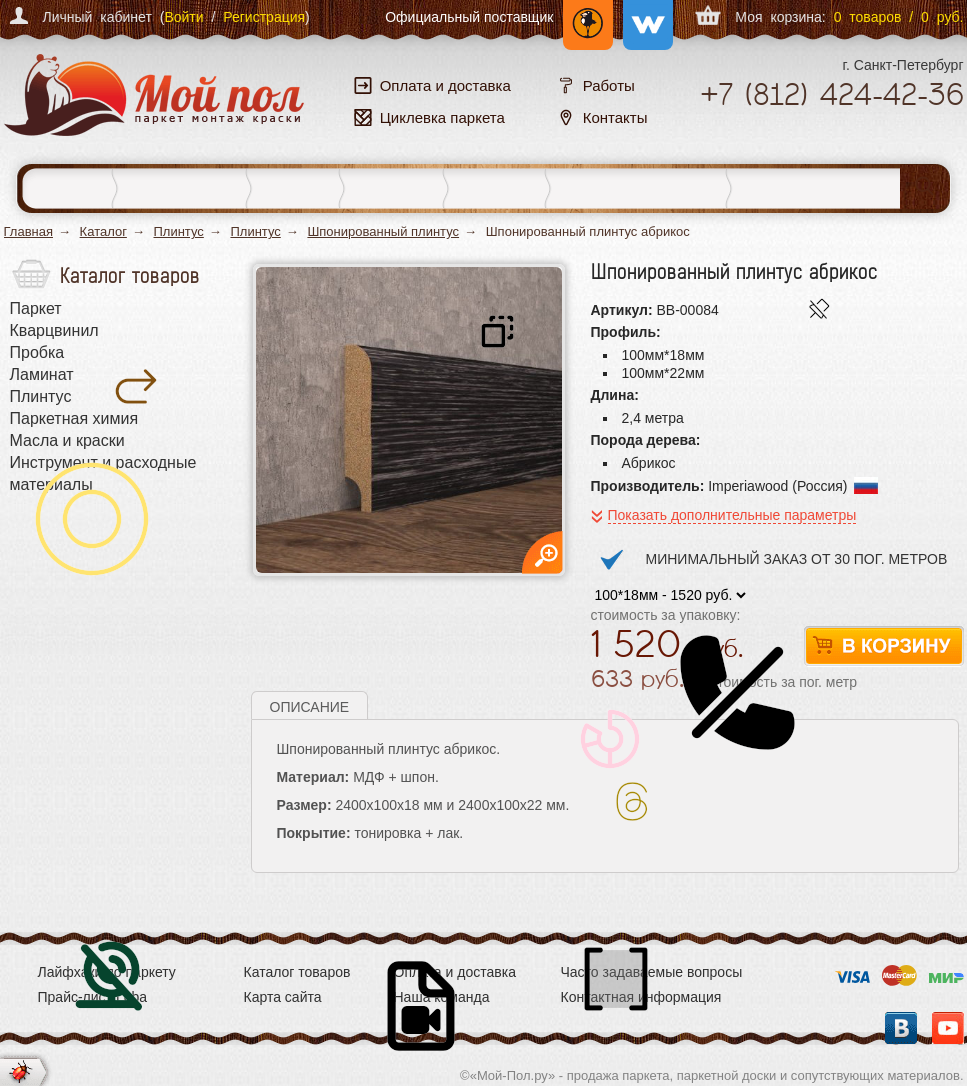 The width and height of the screenshot is (967, 1086). What do you see at coordinates (92, 519) in the screenshot?
I see `unselected radio button option` at bounding box center [92, 519].